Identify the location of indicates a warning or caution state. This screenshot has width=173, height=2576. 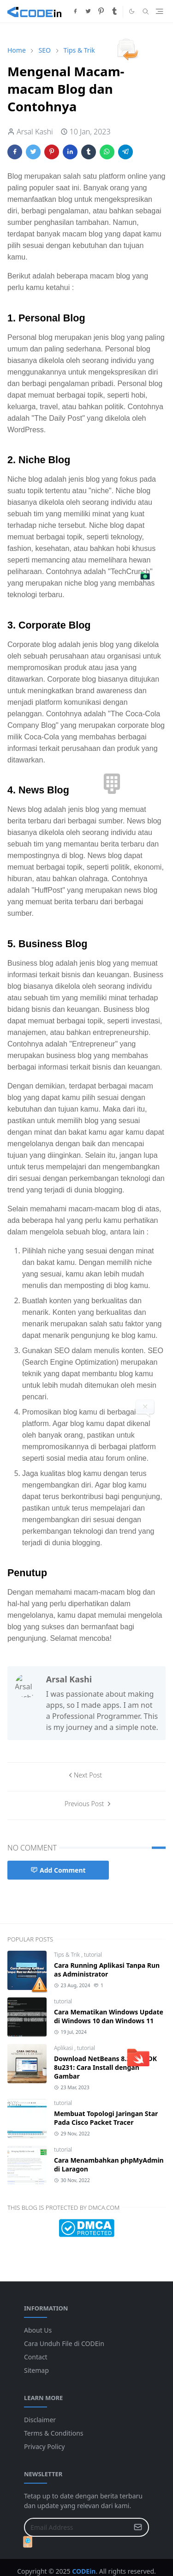
(39, 1985).